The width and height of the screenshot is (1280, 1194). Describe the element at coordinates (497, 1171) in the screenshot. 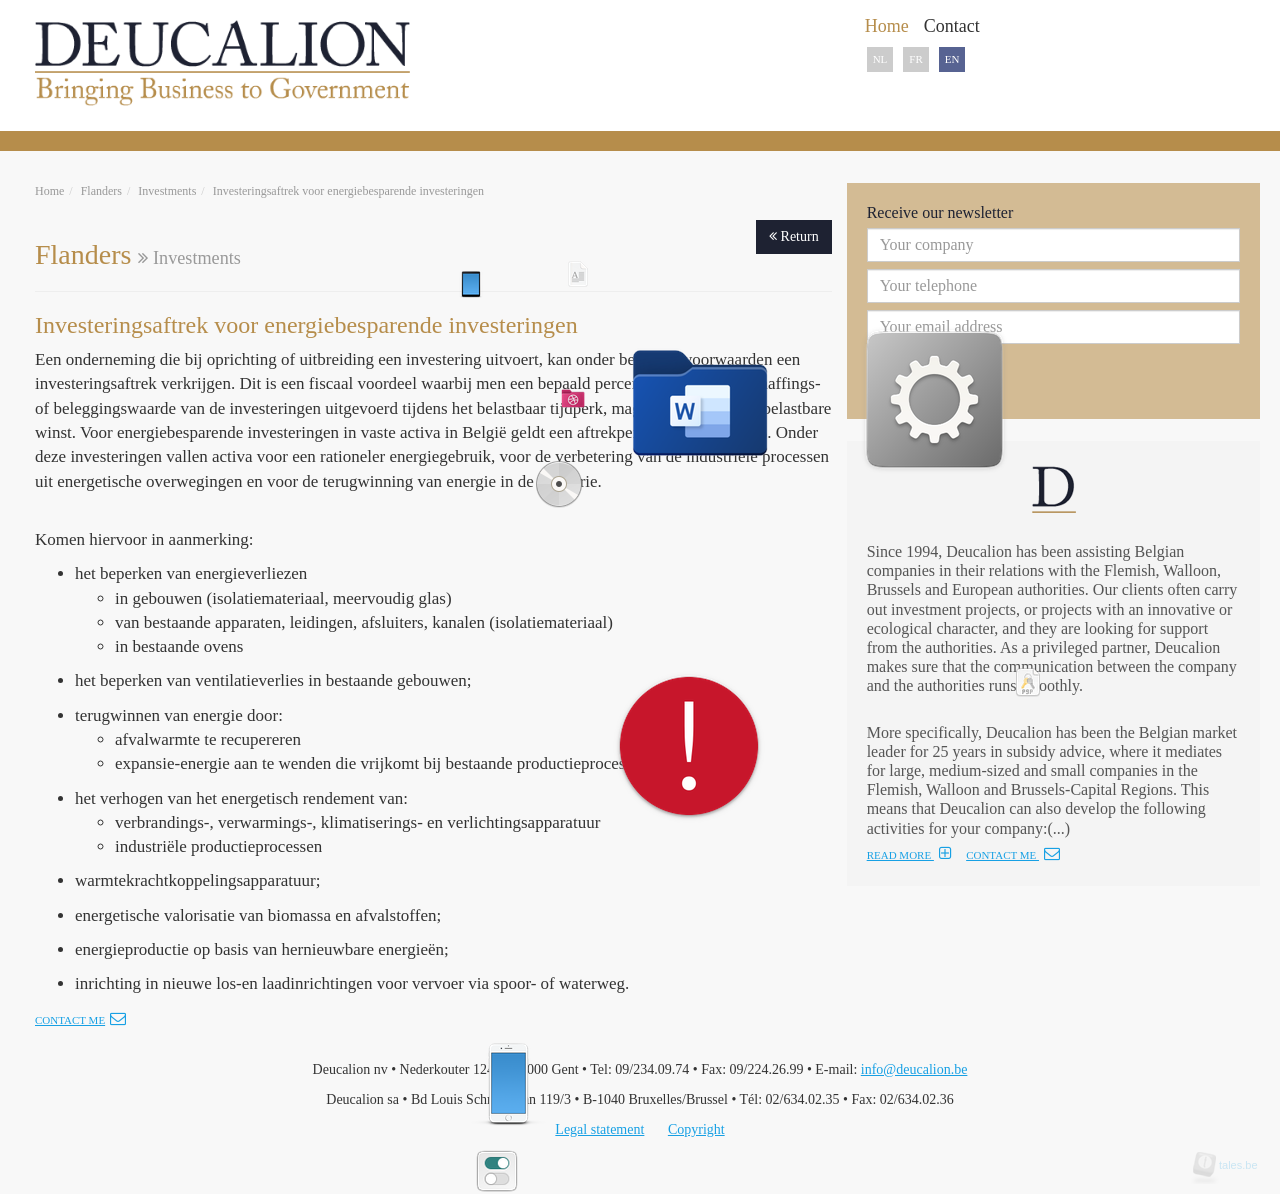

I see `open gnome tweaks settings` at that location.